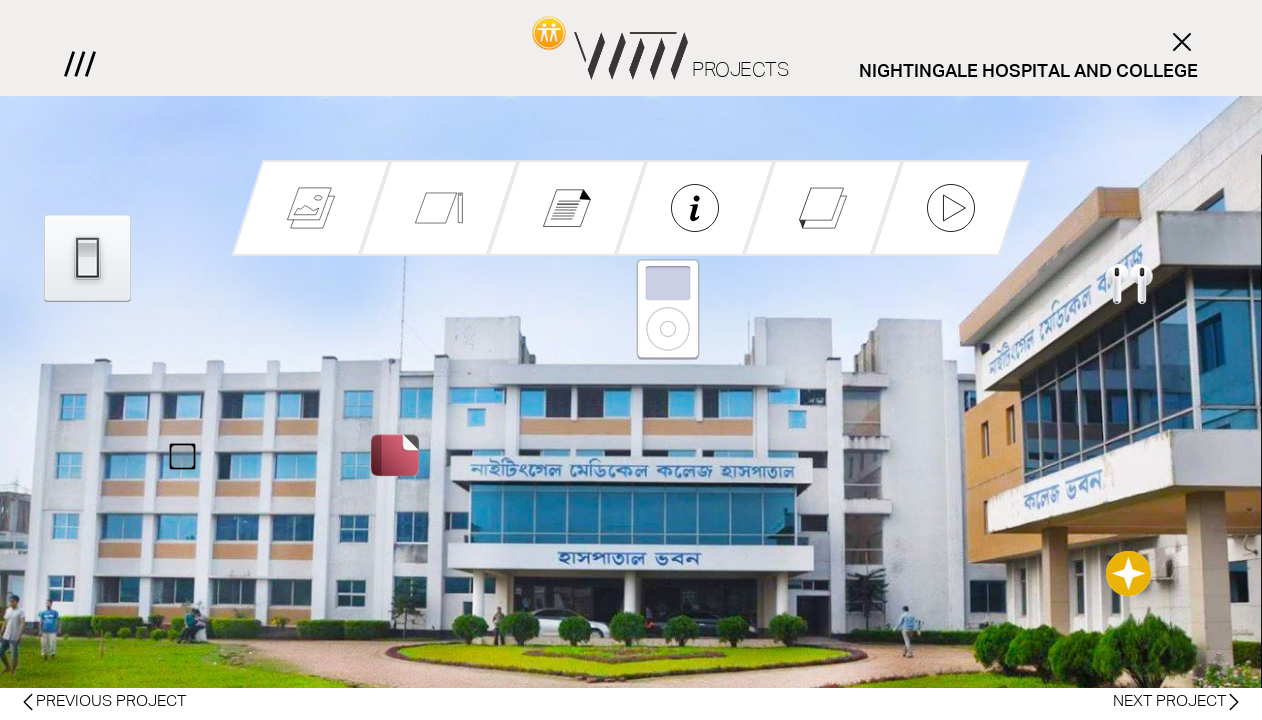 This screenshot has width=1262, height=720. Describe the element at coordinates (549, 33) in the screenshot. I see `open find my friends` at that location.